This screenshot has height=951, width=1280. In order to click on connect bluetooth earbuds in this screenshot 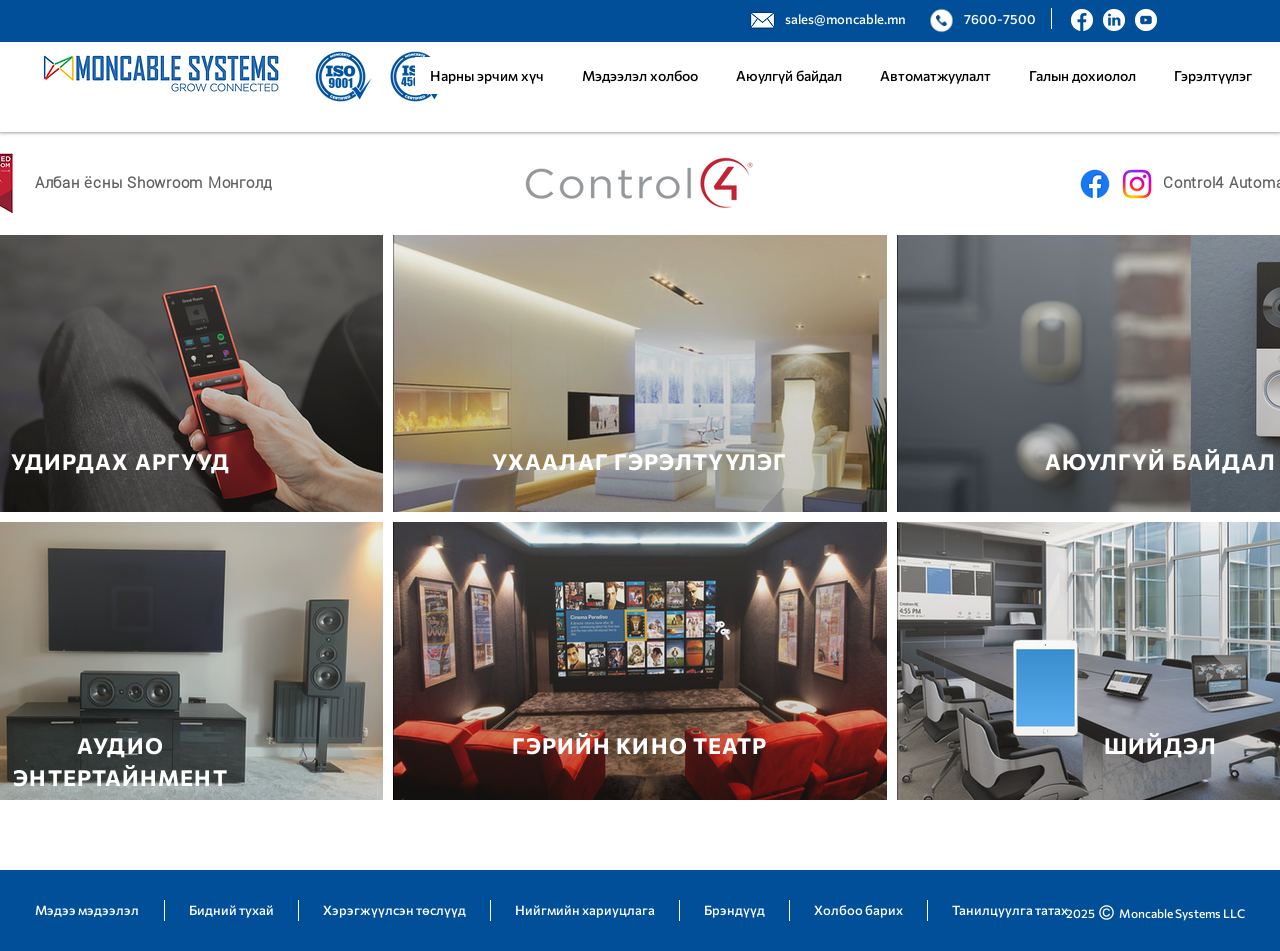, I will do `click(722, 630)`.